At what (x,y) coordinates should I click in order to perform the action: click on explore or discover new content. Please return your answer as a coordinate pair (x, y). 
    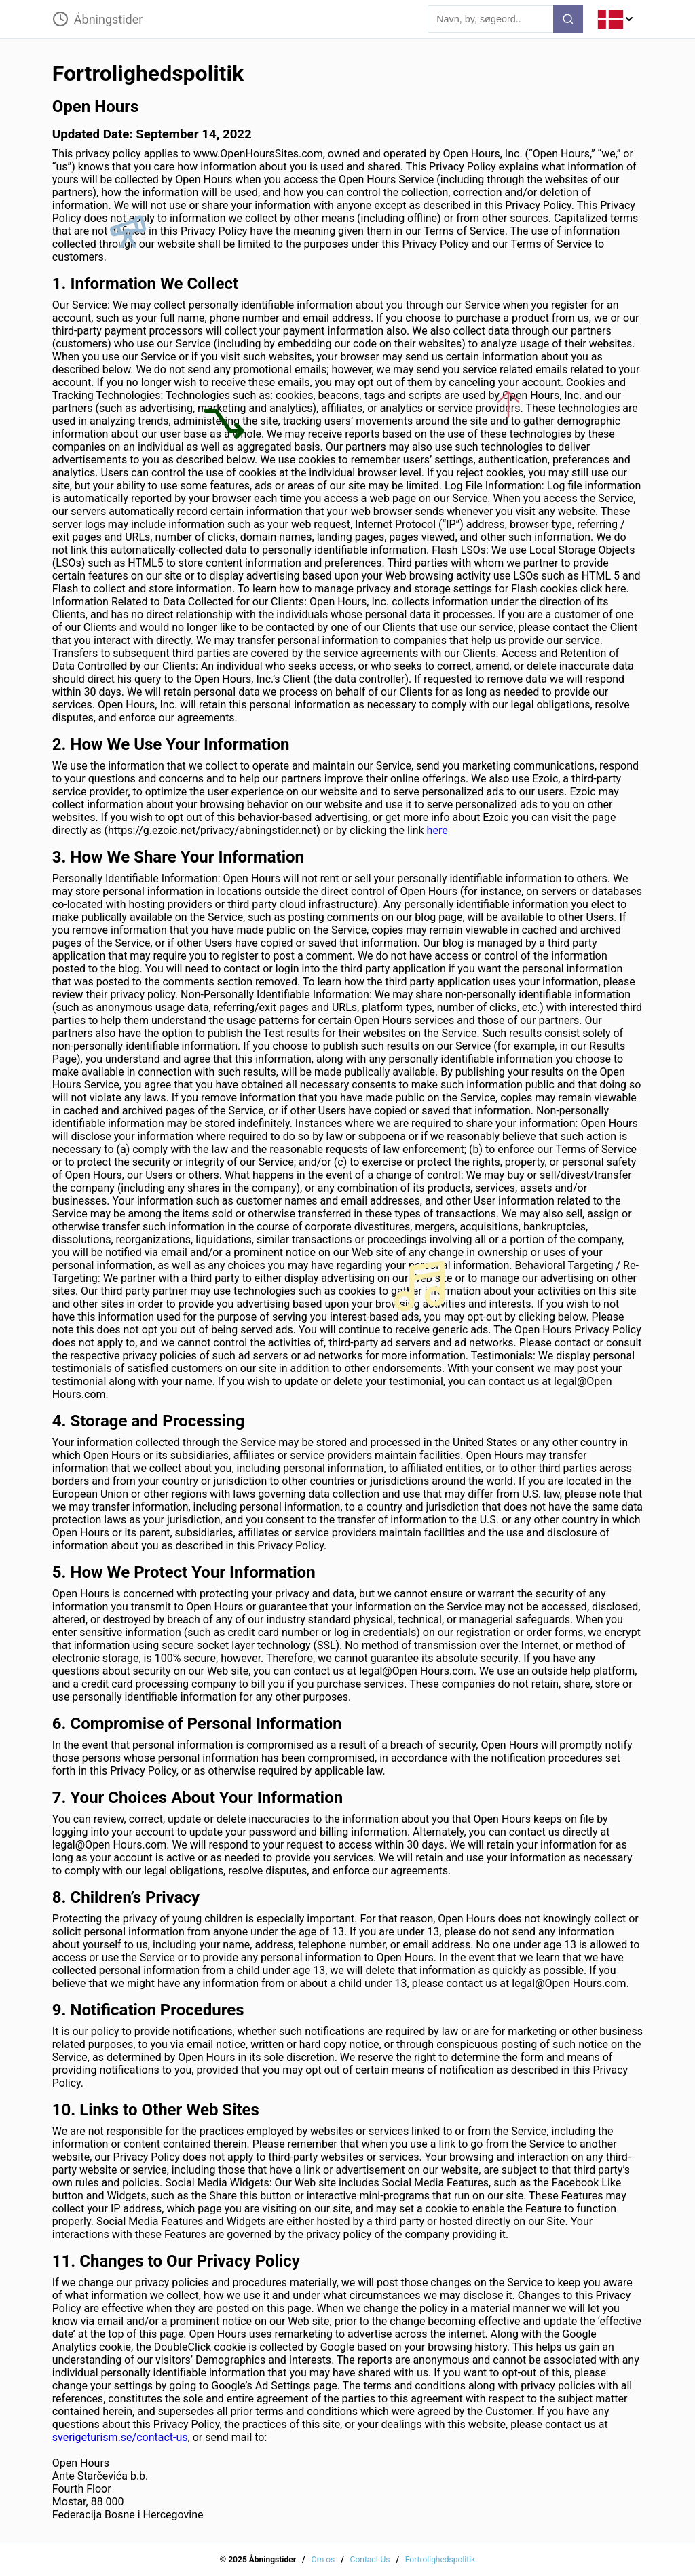
    Looking at the image, I should click on (128, 231).